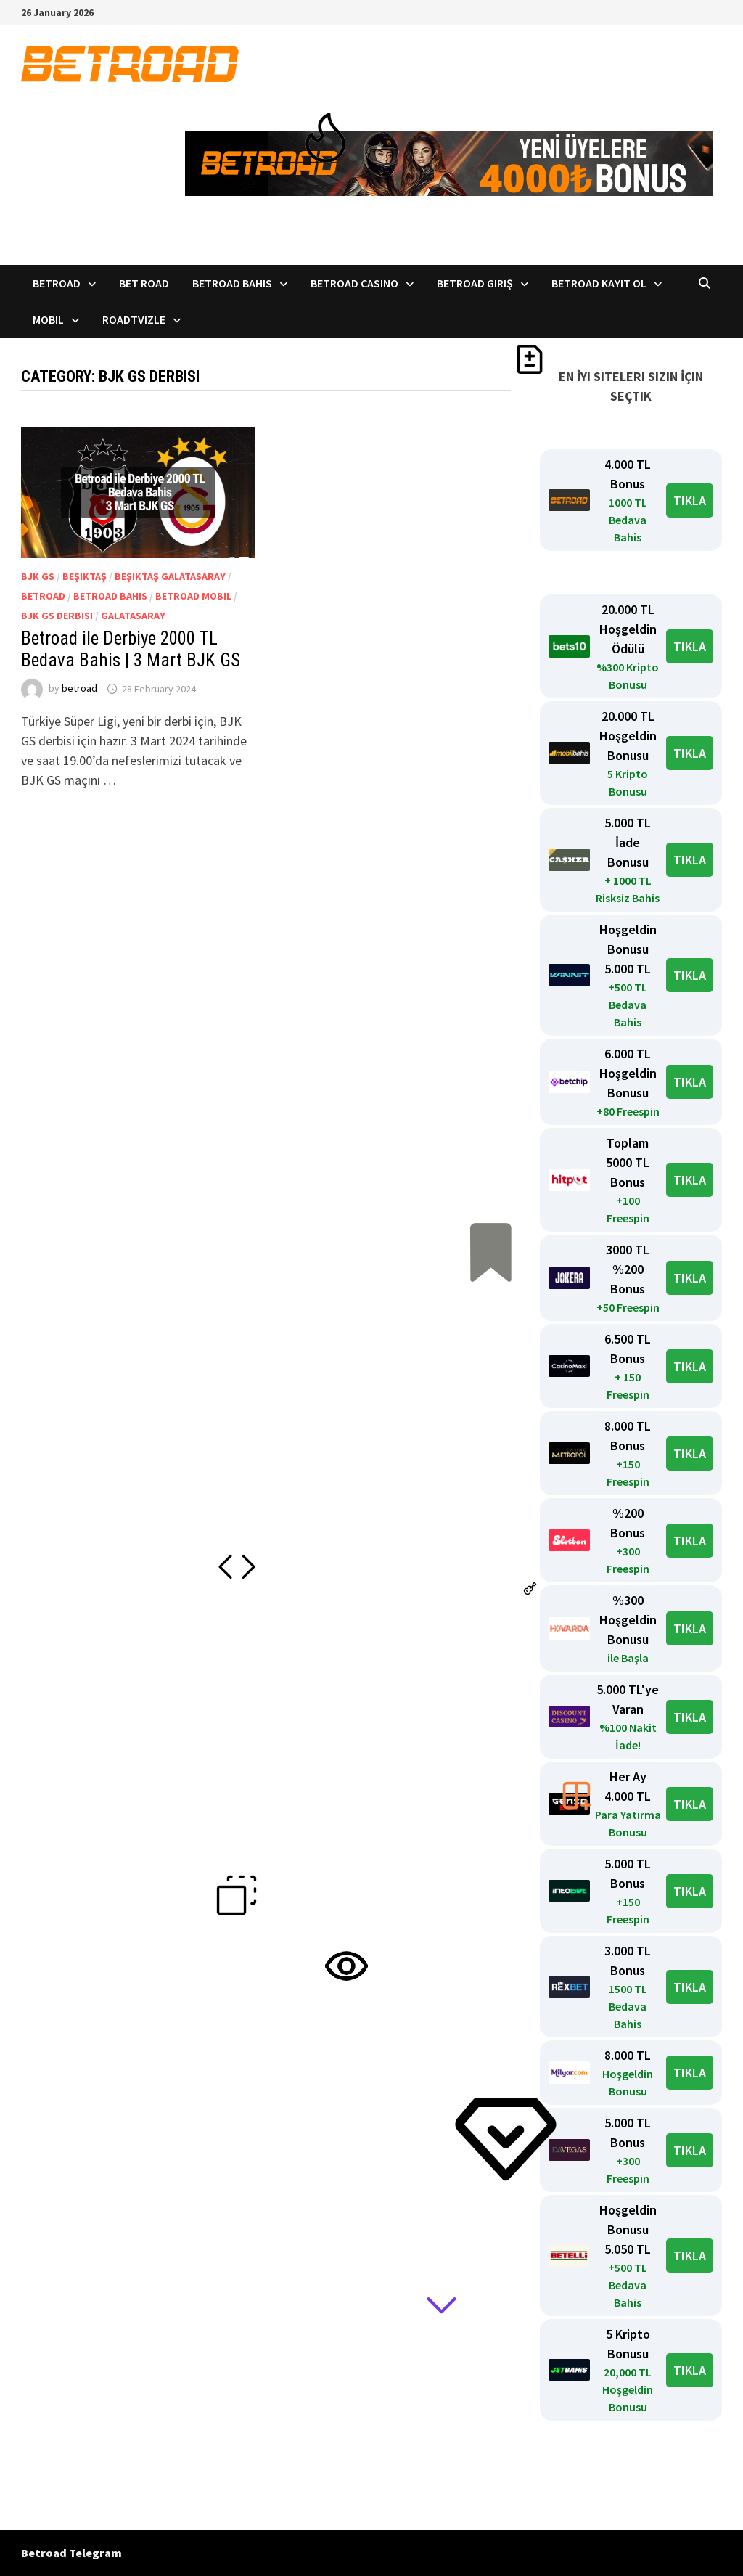 This screenshot has height=2576, width=743. What do you see at coordinates (530, 1588) in the screenshot?
I see `access music or instrument settings` at bounding box center [530, 1588].